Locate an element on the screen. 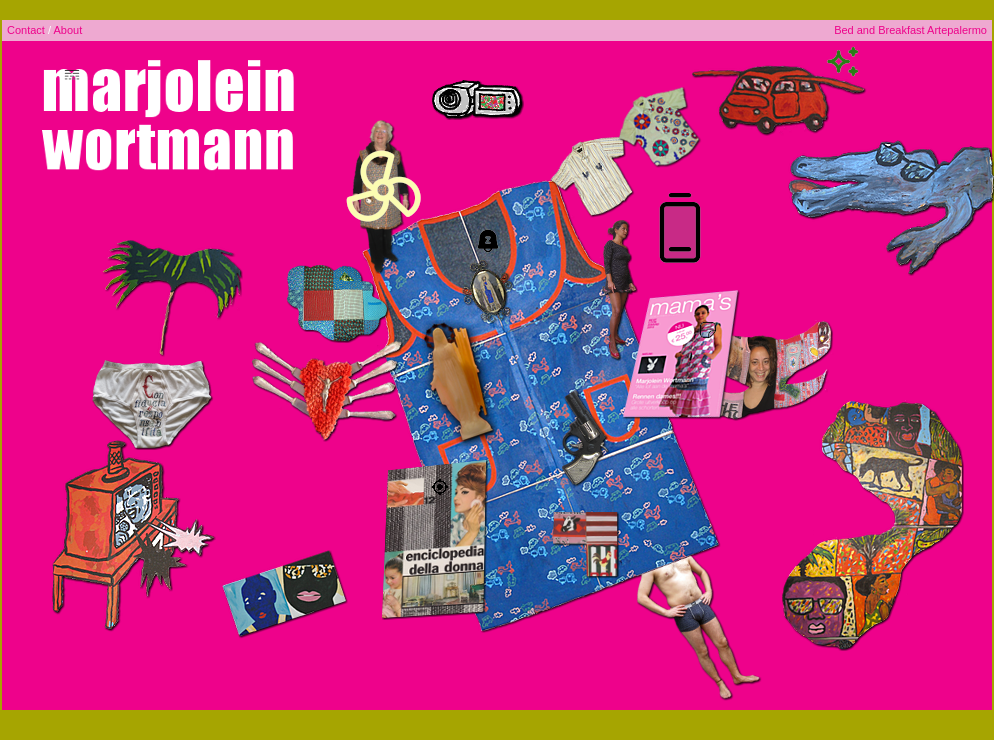  adjust fan or ventilation settings is located at coordinates (383, 190).